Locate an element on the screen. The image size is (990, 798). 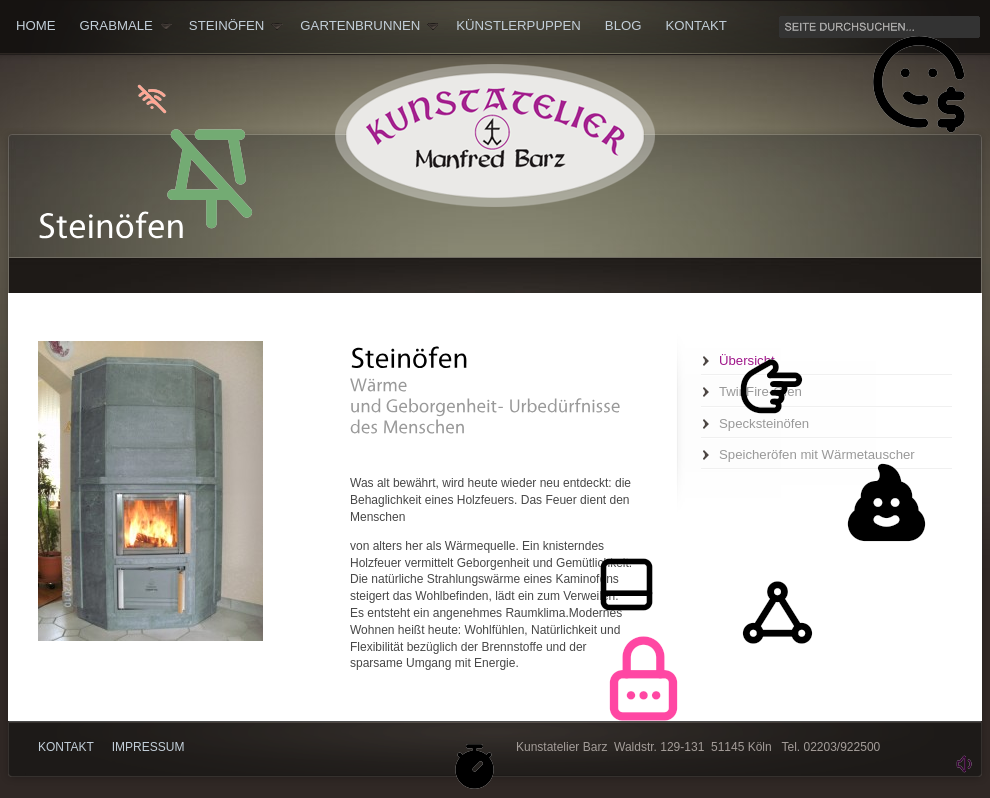
view ring network topology is located at coordinates (777, 612).